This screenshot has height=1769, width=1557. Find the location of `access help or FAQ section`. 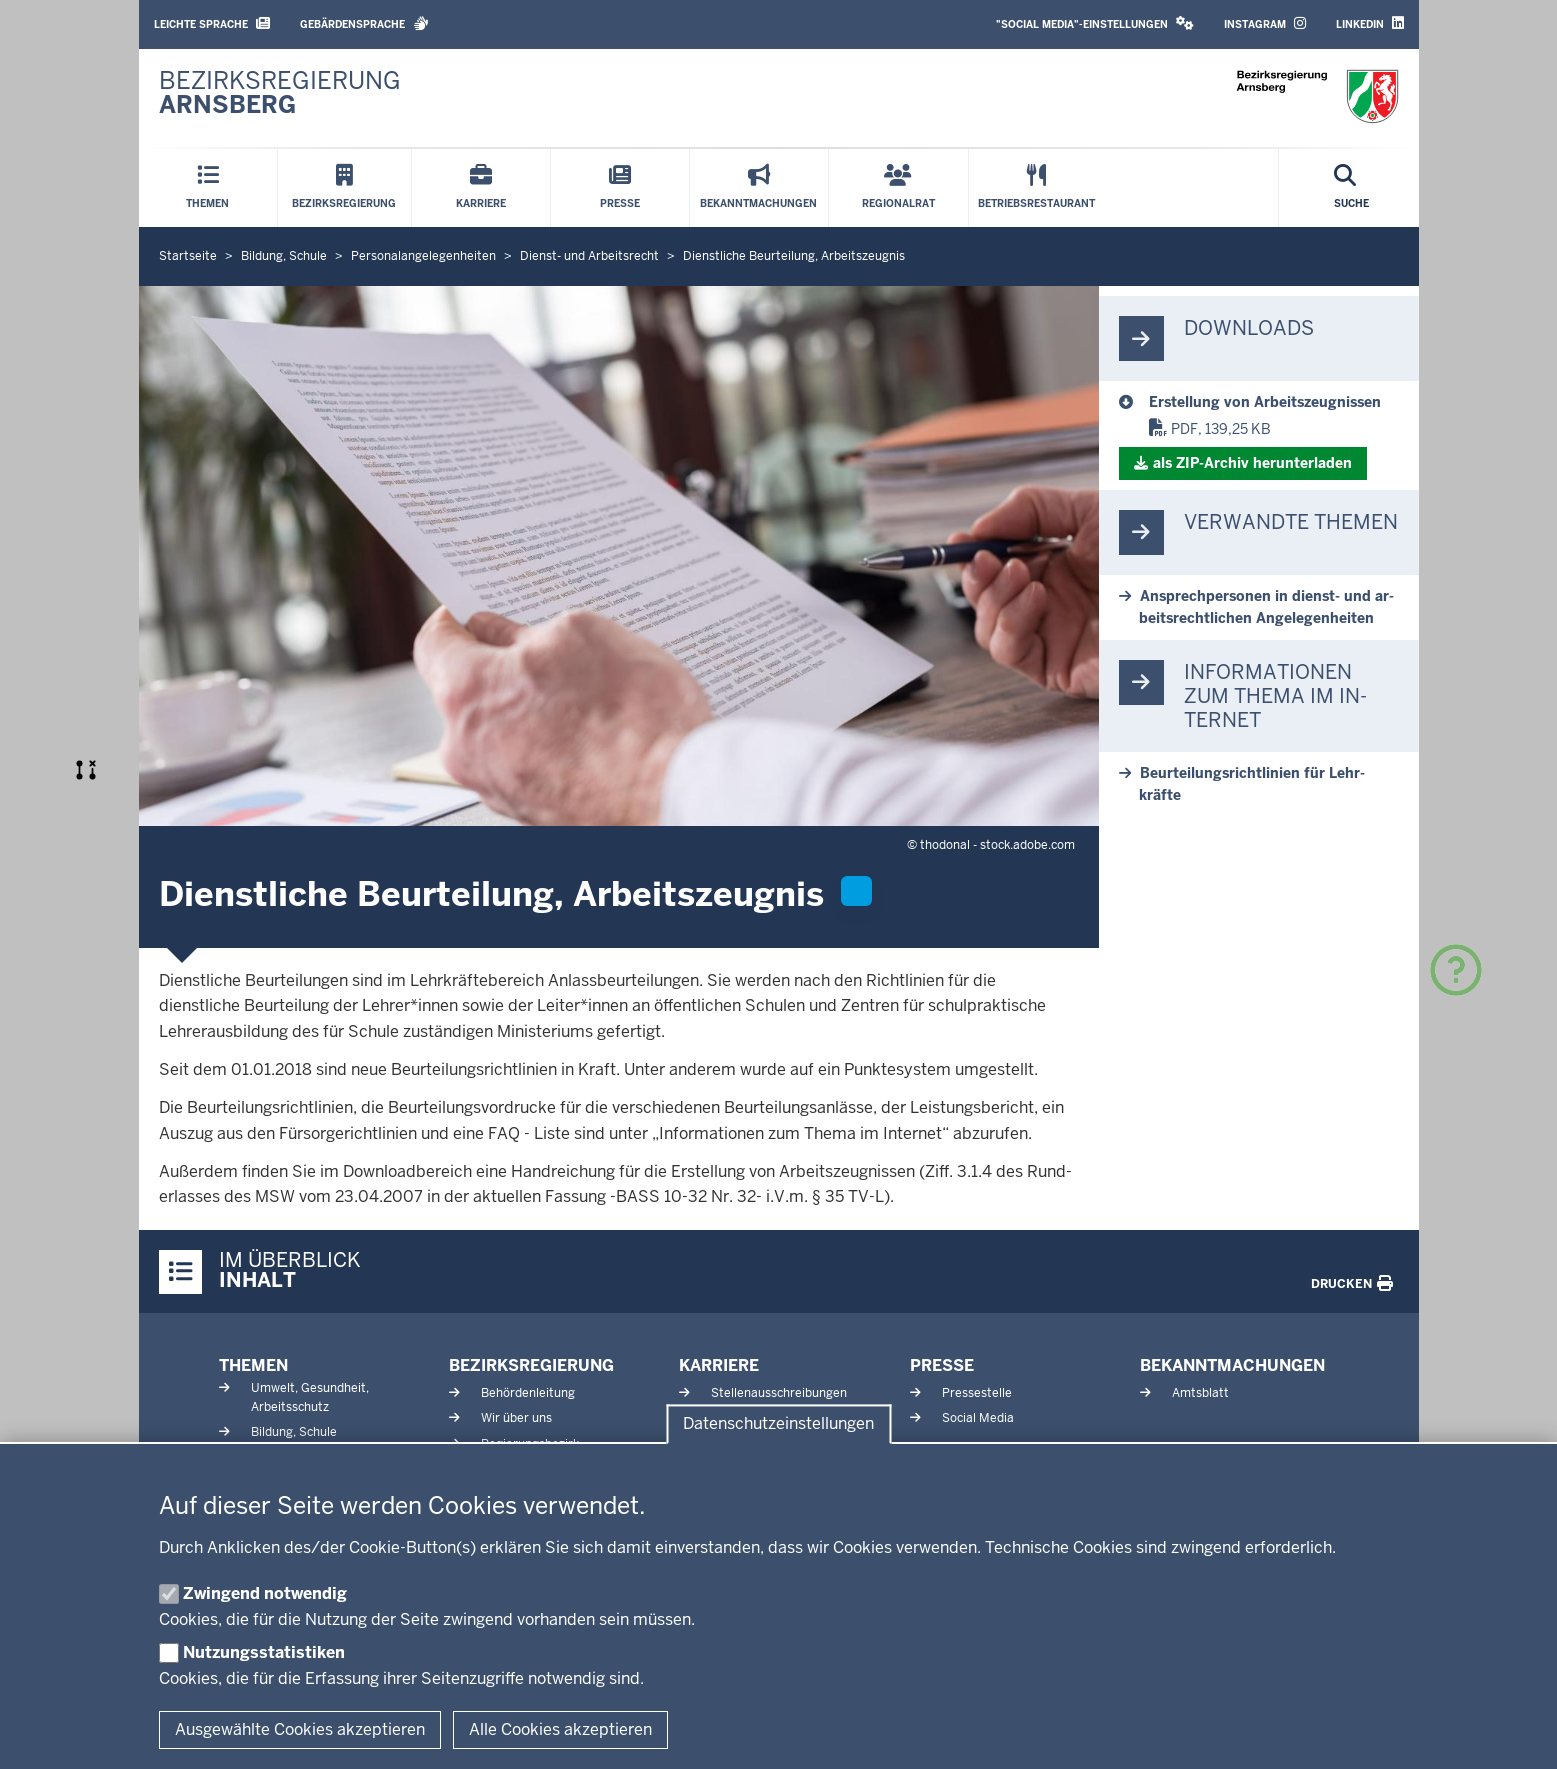

access help or FAQ section is located at coordinates (1456, 970).